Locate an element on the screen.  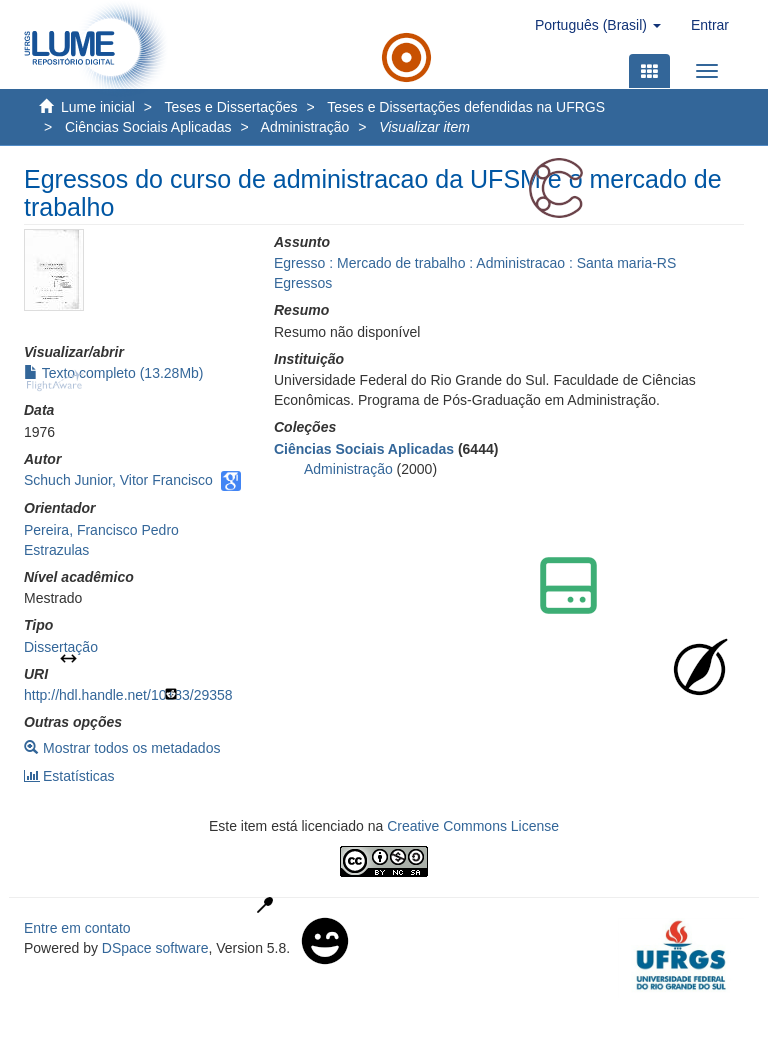
access food or dining options is located at coordinates (265, 905).